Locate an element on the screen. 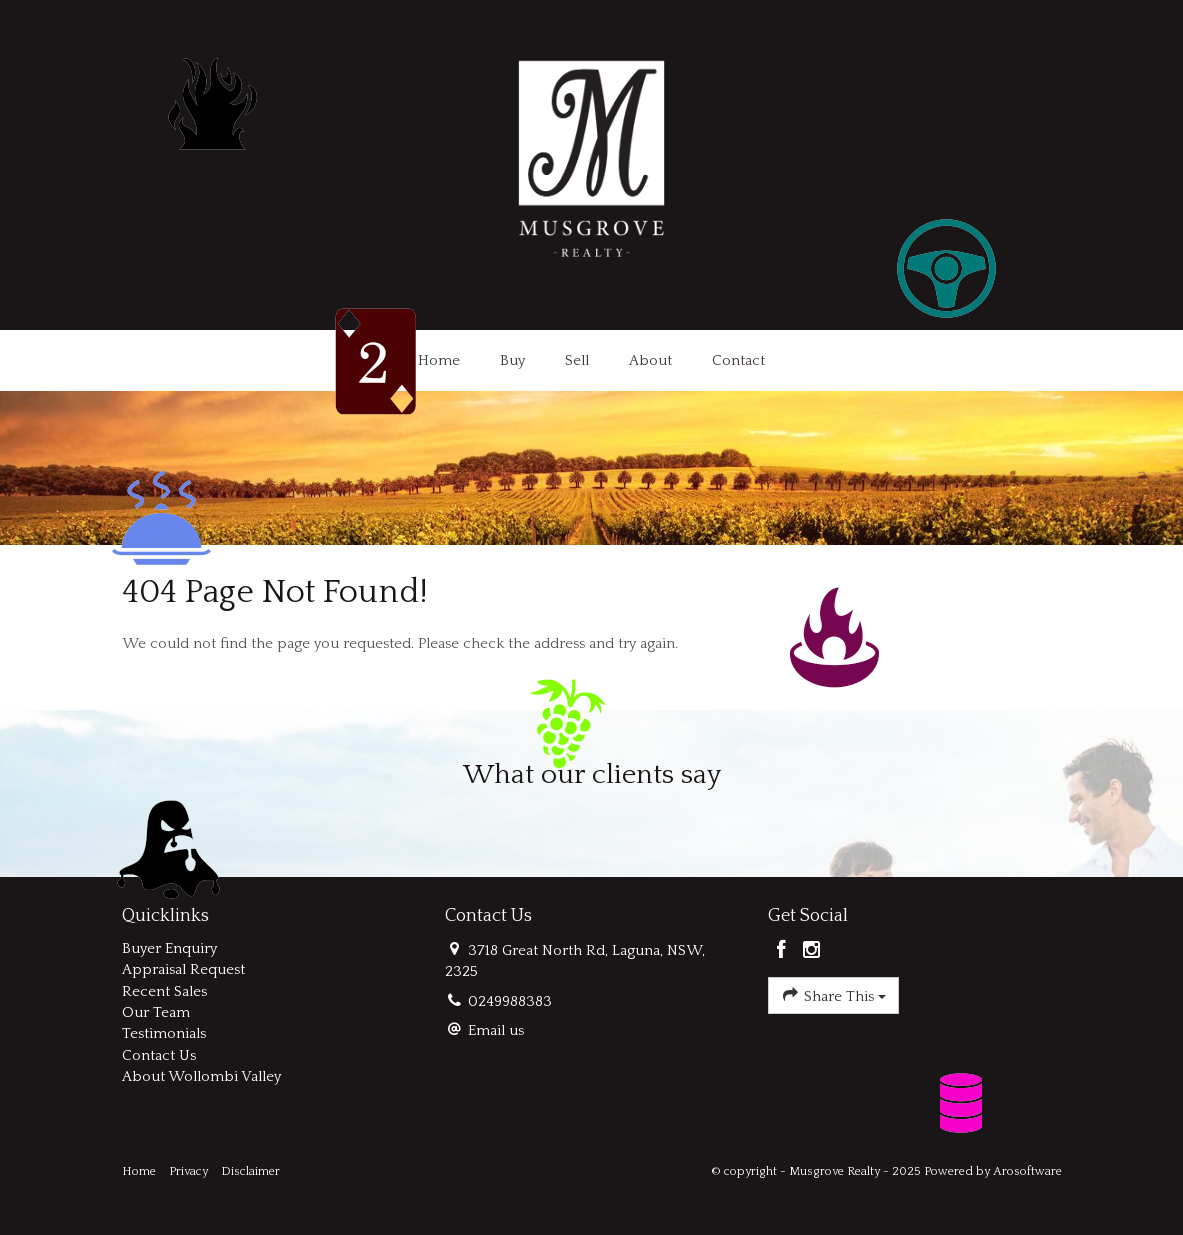  access database storage is located at coordinates (961, 1103).